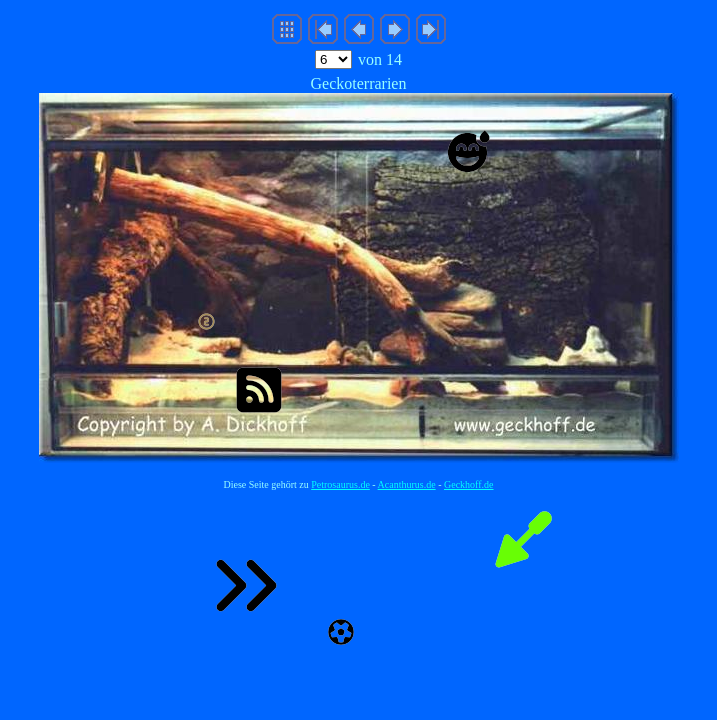 The width and height of the screenshot is (717, 720). What do you see at coordinates (341, 632) in the screenshot?
I see `access sports or soccer-related content` at bounding box center [341, 632].